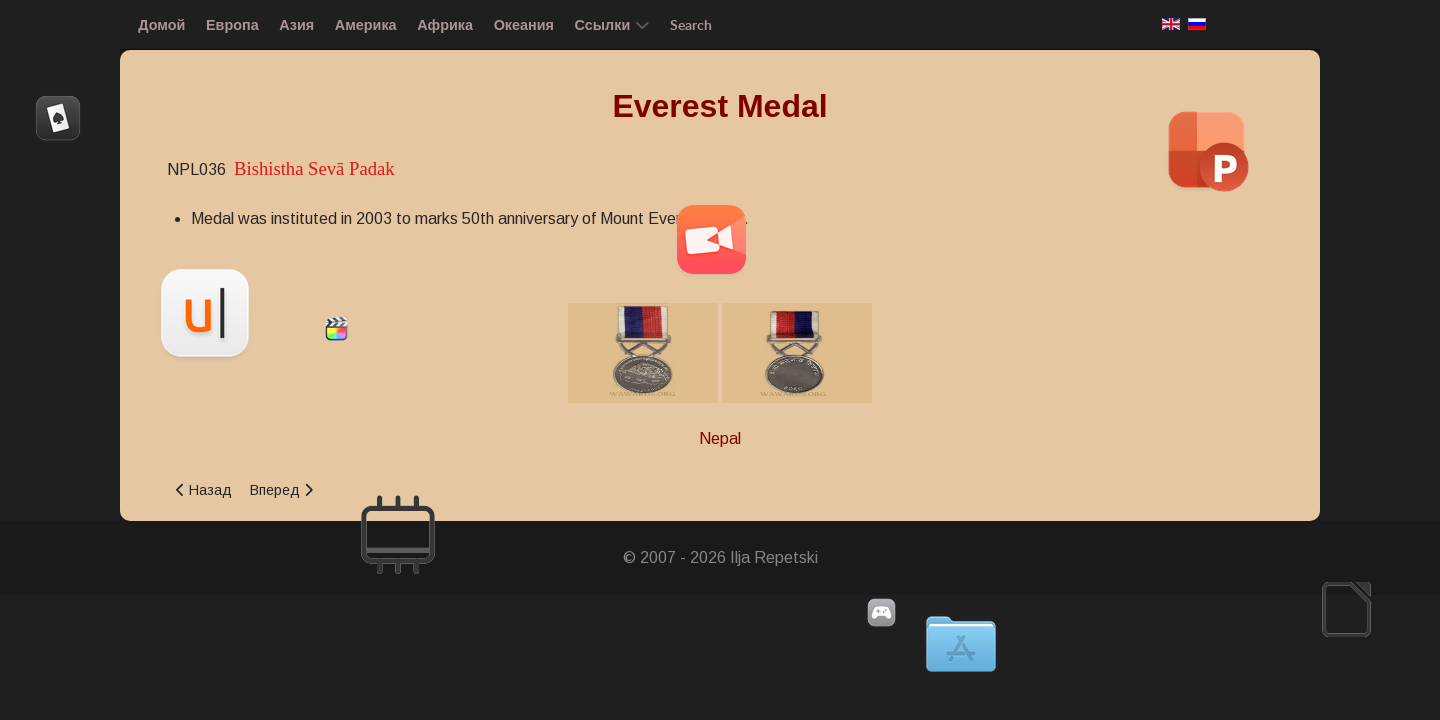 This screenshot has width=1440, height=720. Describe the element at coordinates (1346, 609) in the screenshot. I see `open LibreOffice suite` at that location.